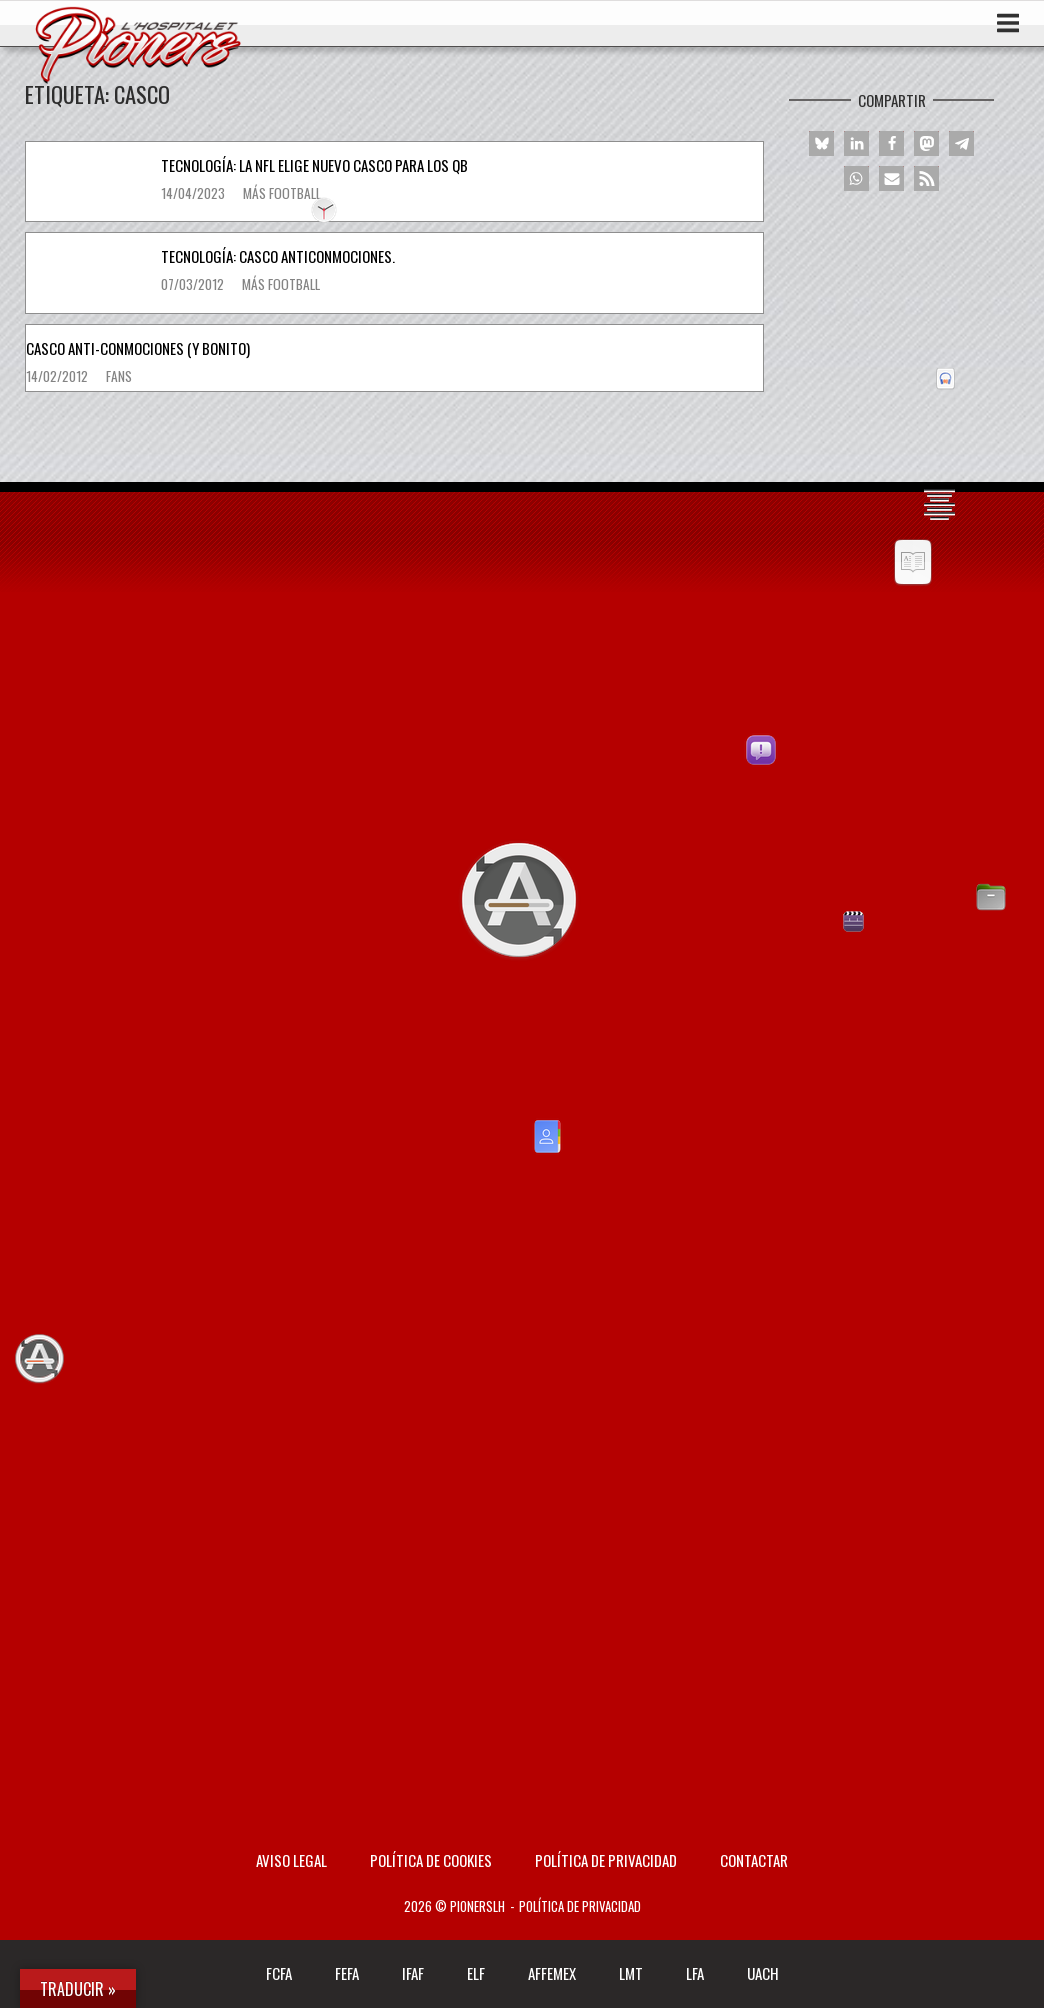  What do you see at coordinates (913, 562) in the screenshot?
I see `open a mobipocket ebook file` at bounding box center [913, 562].